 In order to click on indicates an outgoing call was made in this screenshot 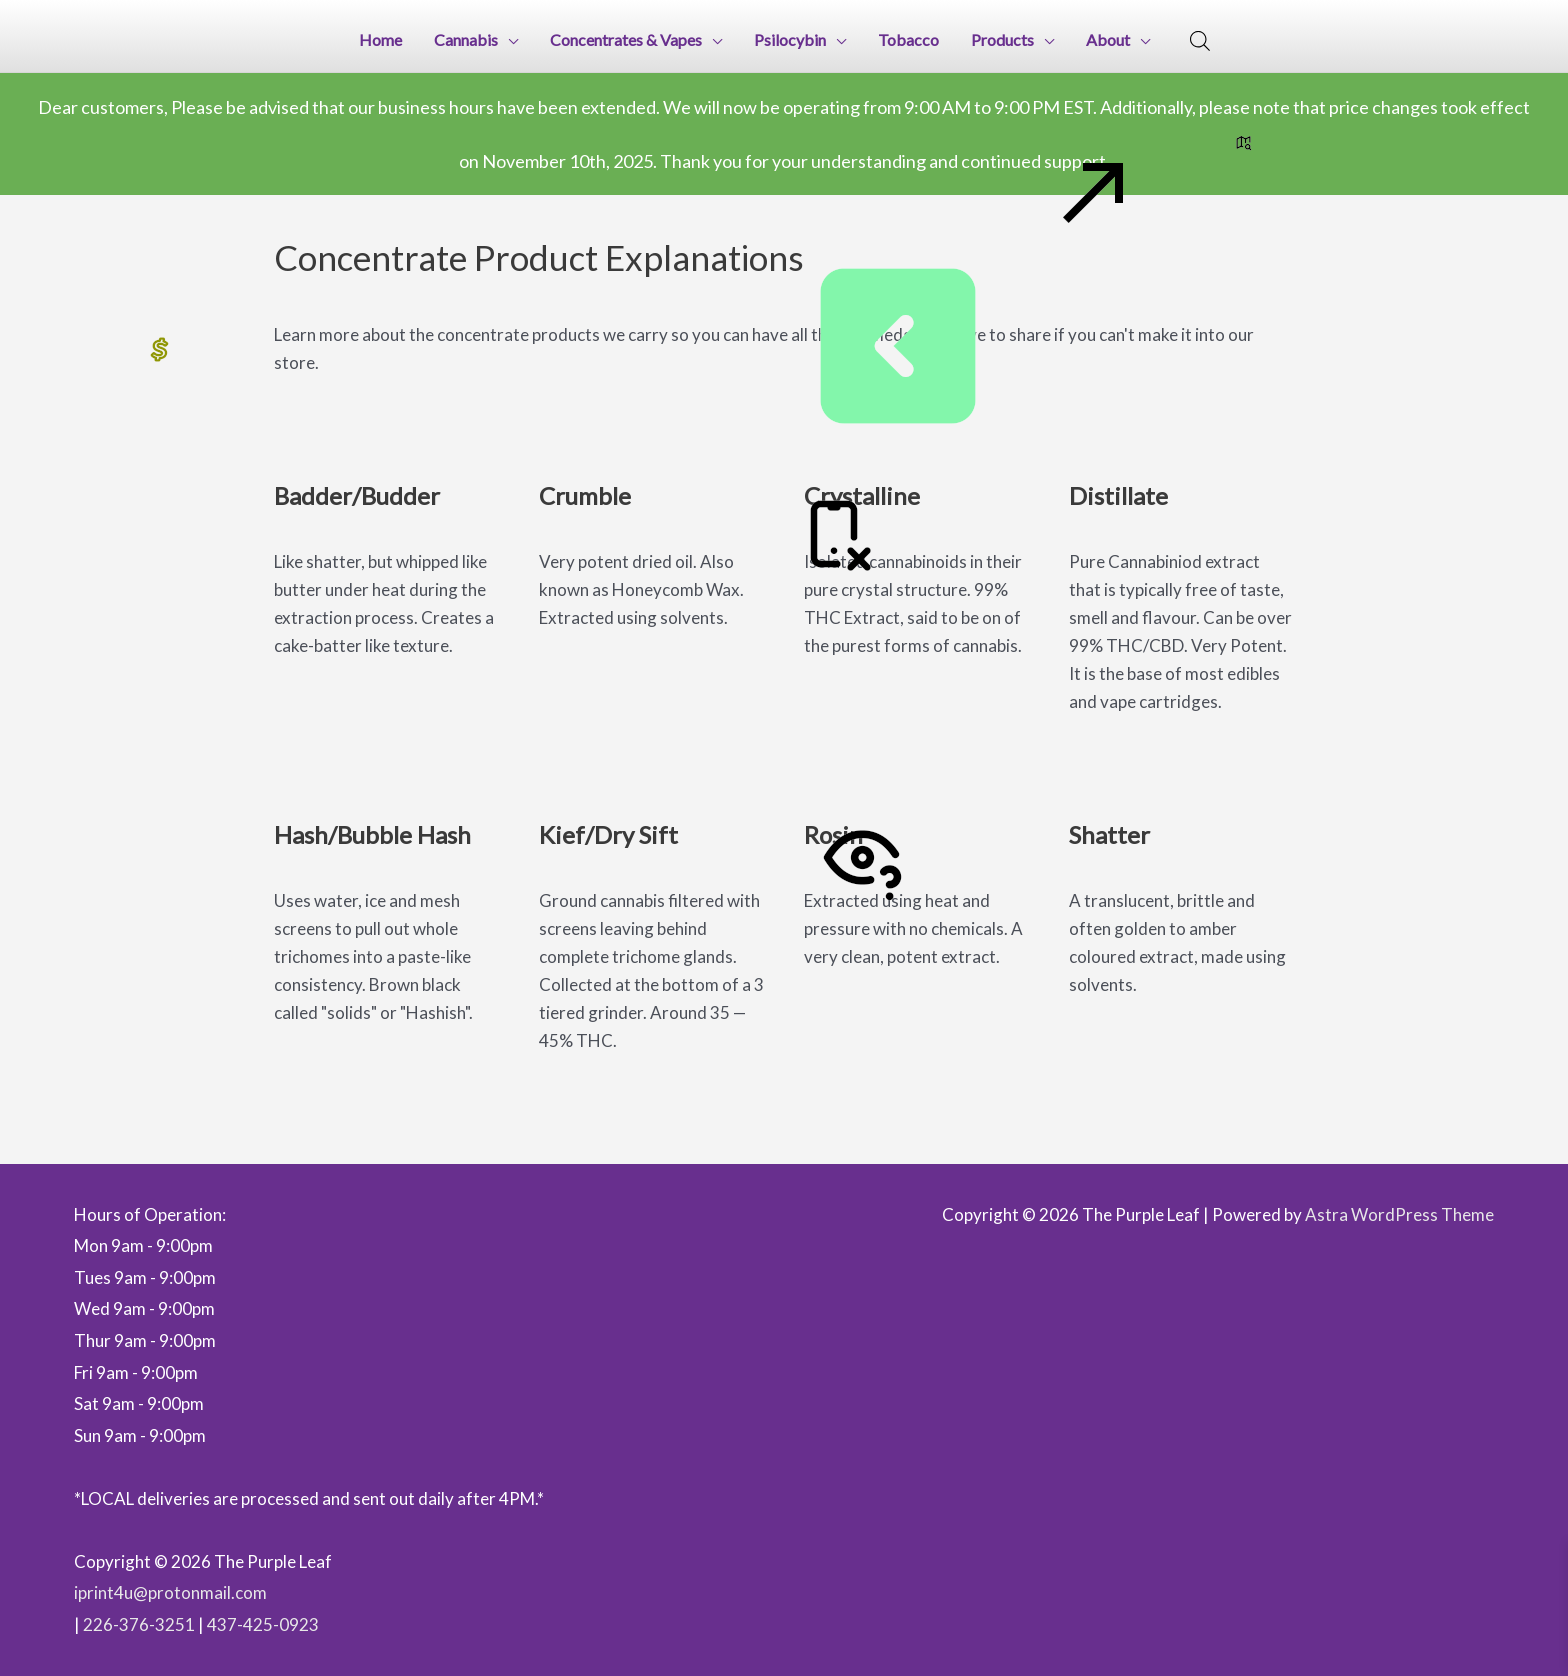, I will do `click(1095, 191)`.